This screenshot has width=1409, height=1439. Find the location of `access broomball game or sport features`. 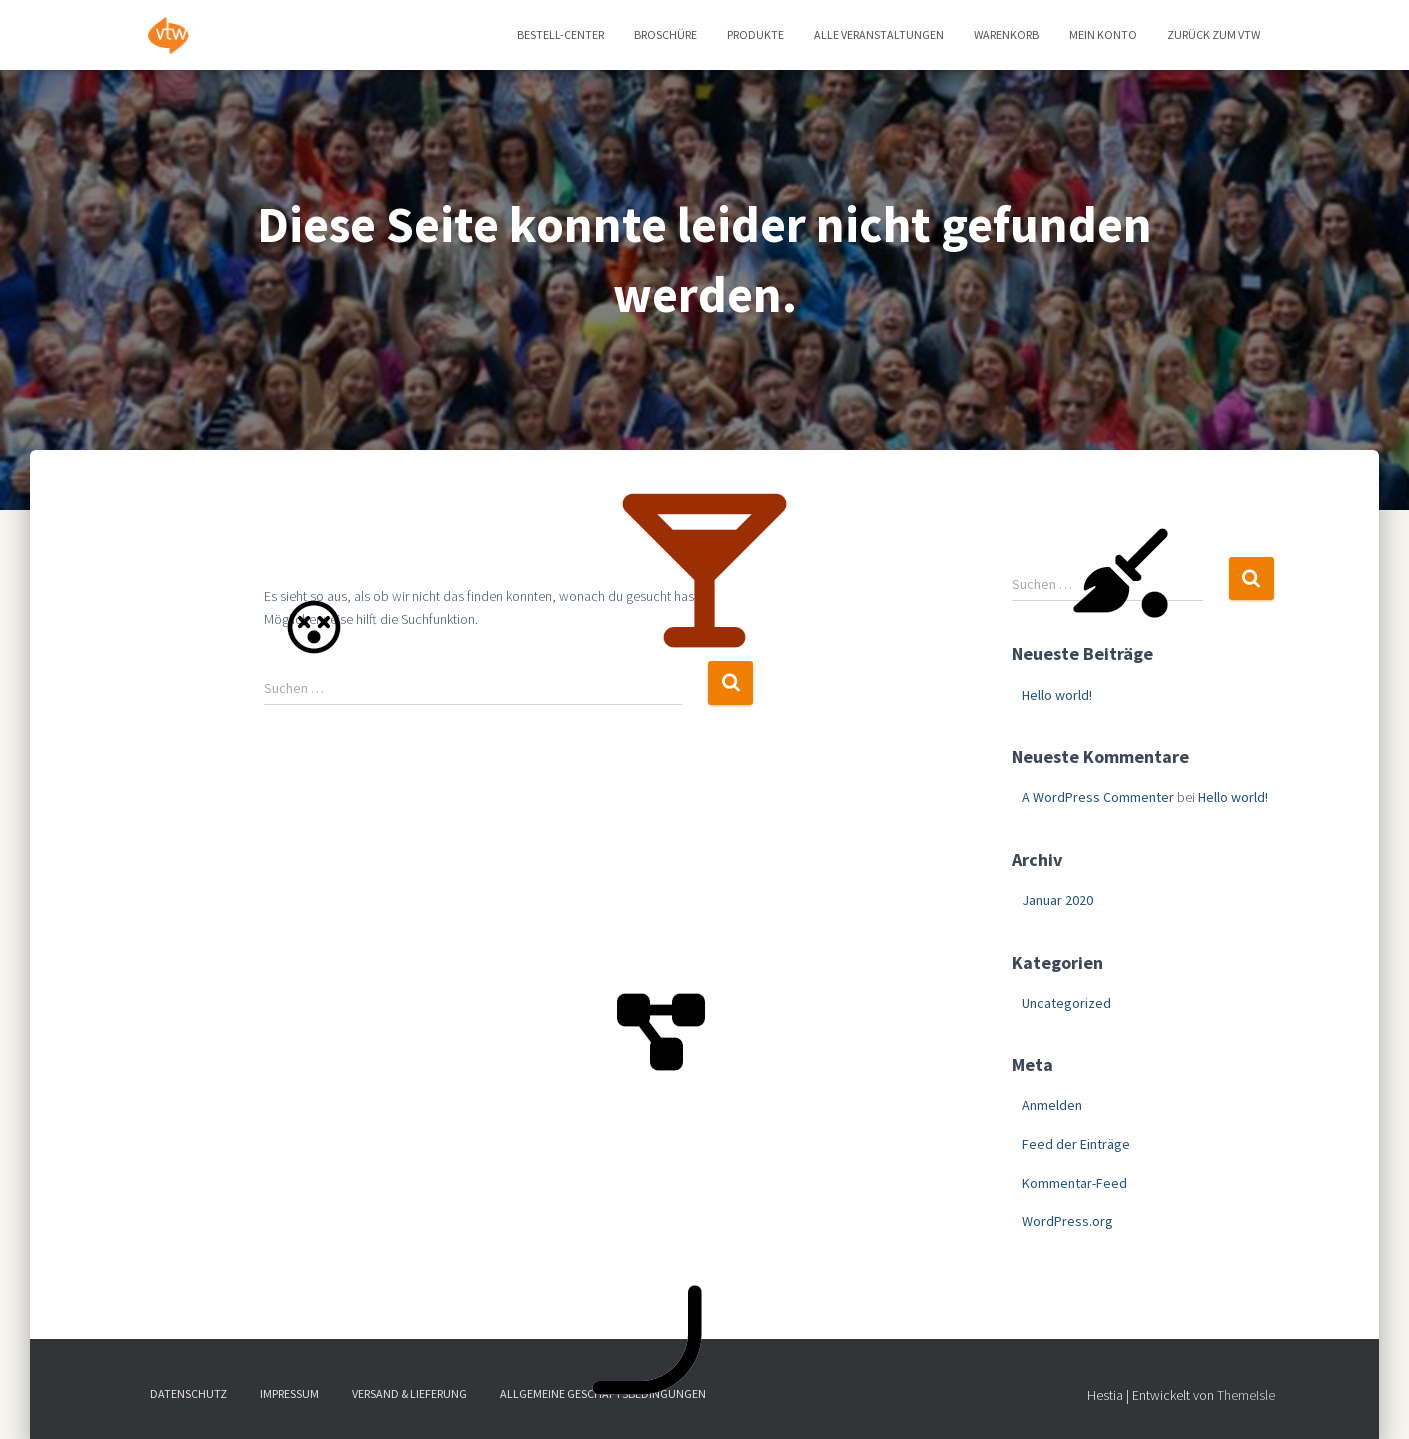

access broomball game or sport features is located at coordinates (1120, 570).